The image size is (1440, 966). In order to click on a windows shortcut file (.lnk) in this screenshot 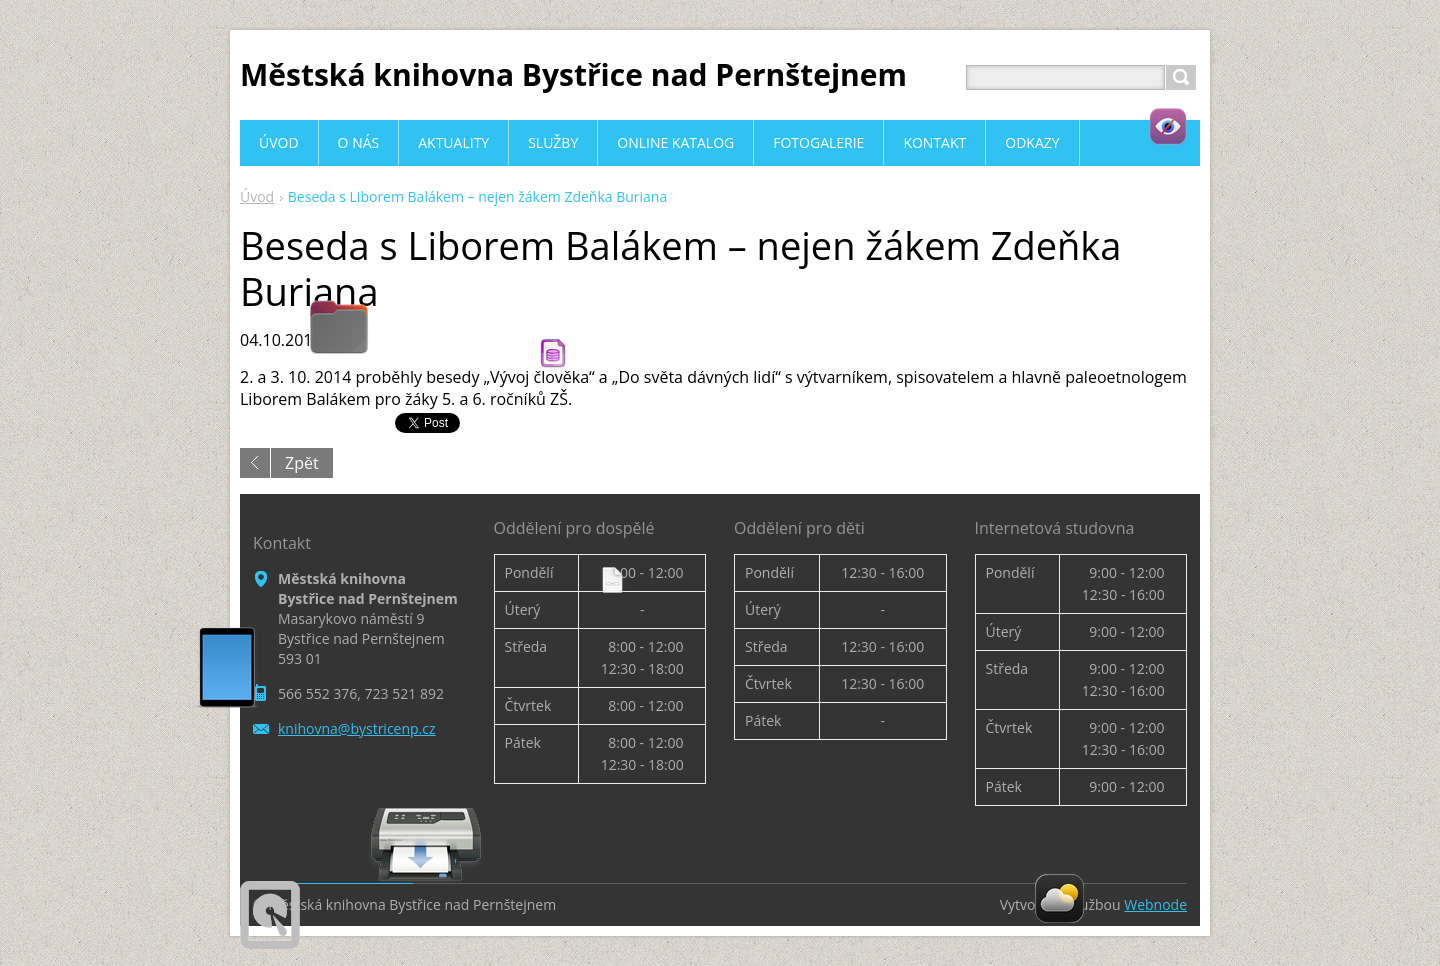, I will do `click(612, 580)`.